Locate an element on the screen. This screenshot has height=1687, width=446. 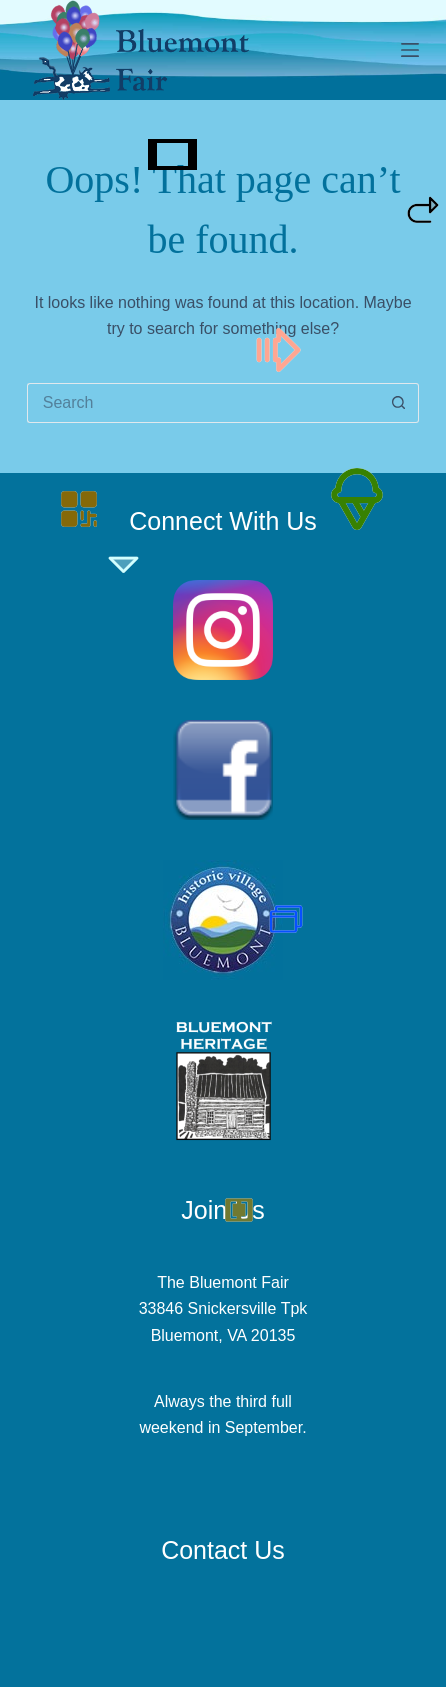
switch device to landscape orientation is located at coordinates (172, 154).